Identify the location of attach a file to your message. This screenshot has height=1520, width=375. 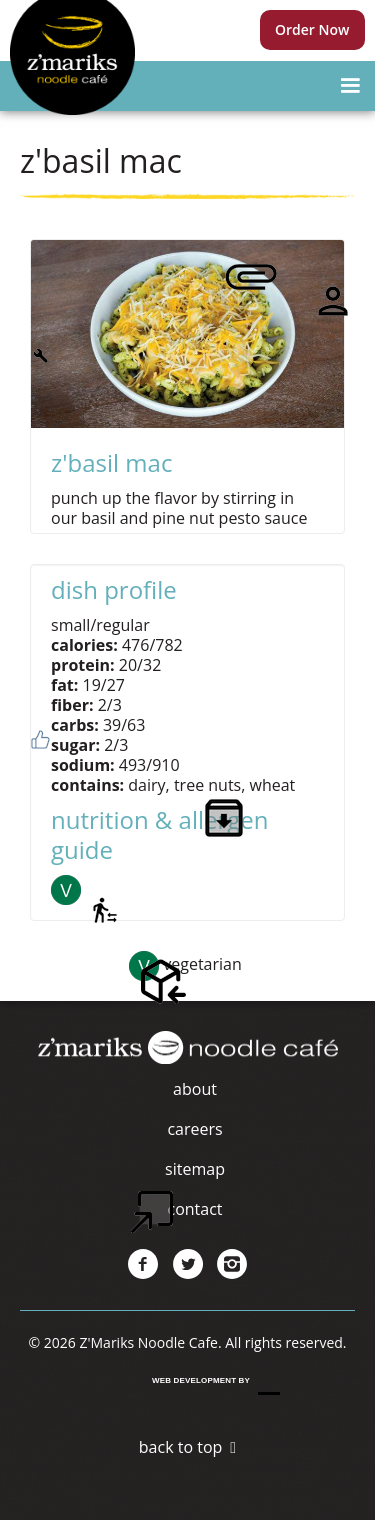
(250, 277).